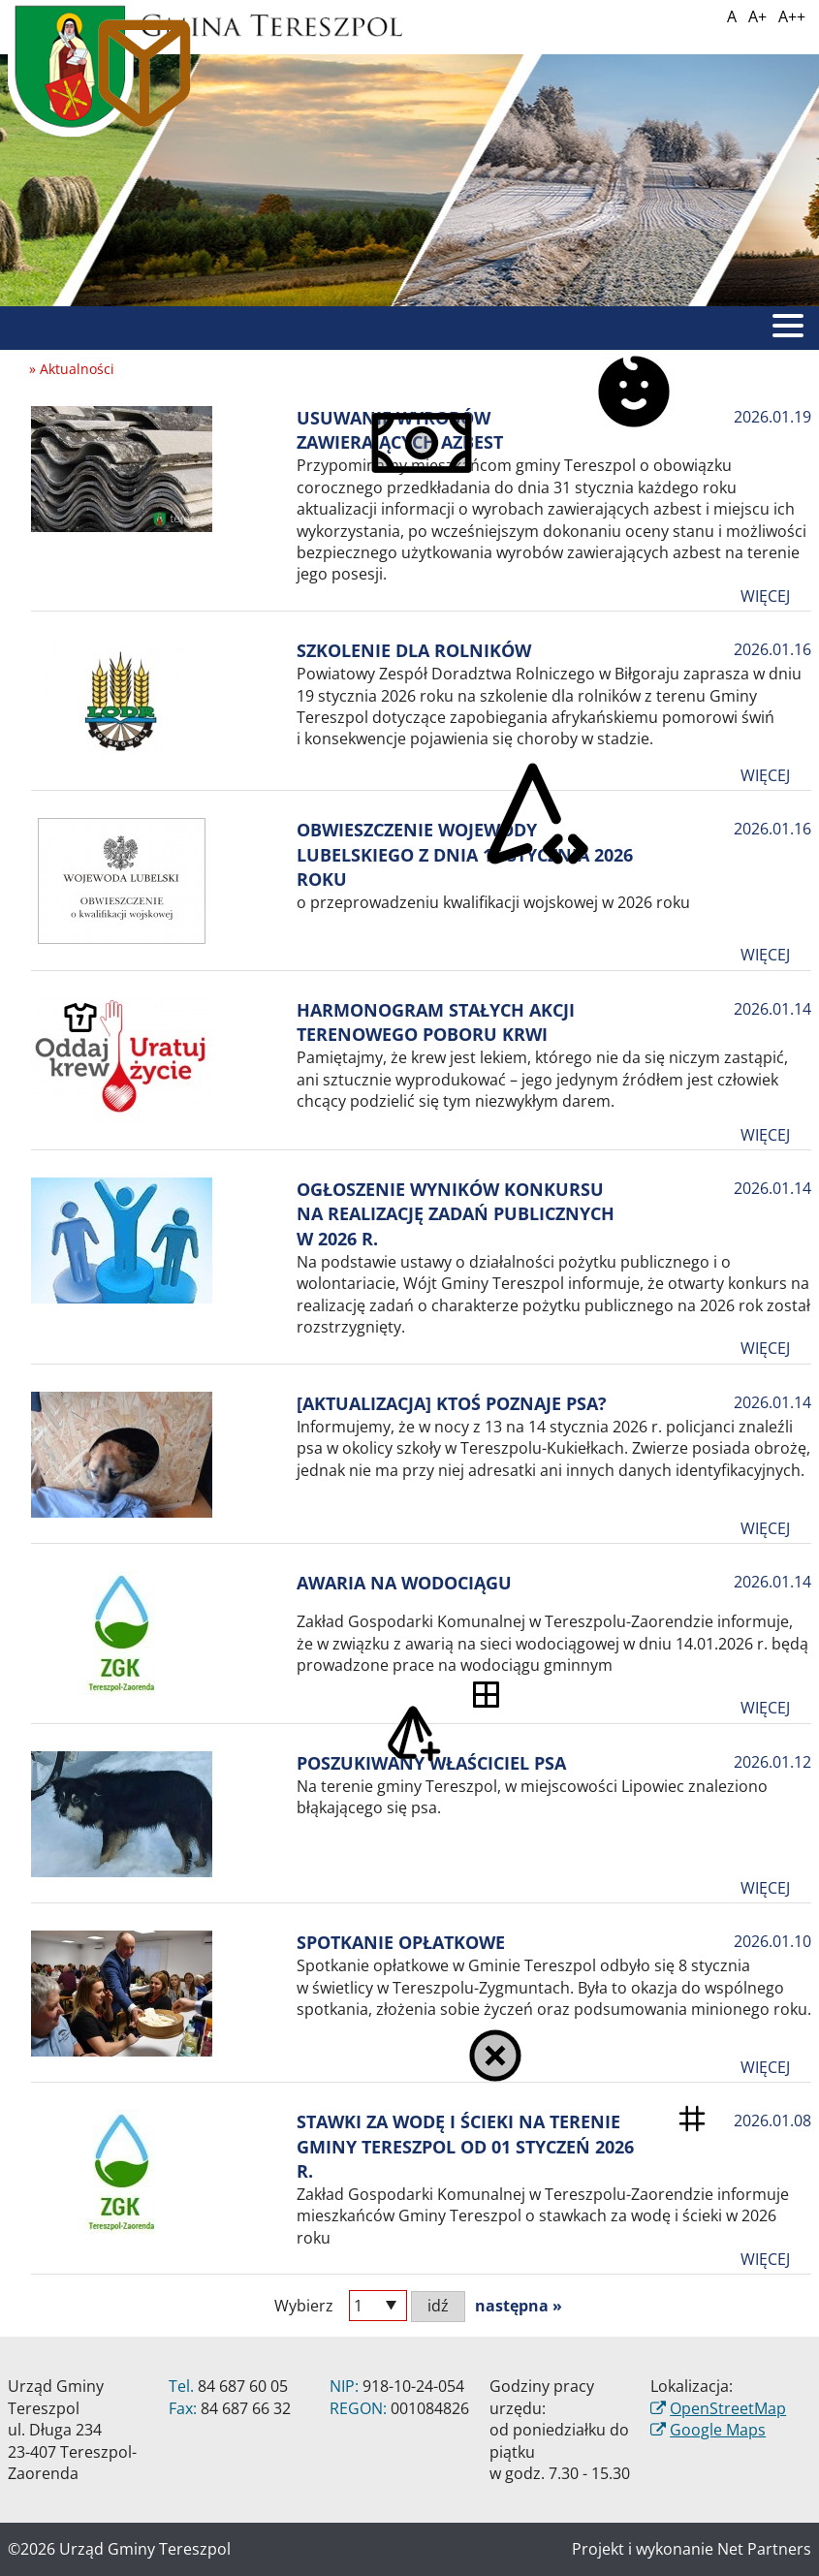 This screenshot has width=819, height=2576. I want to click on select team jersey or player number, so click(80, 1018).